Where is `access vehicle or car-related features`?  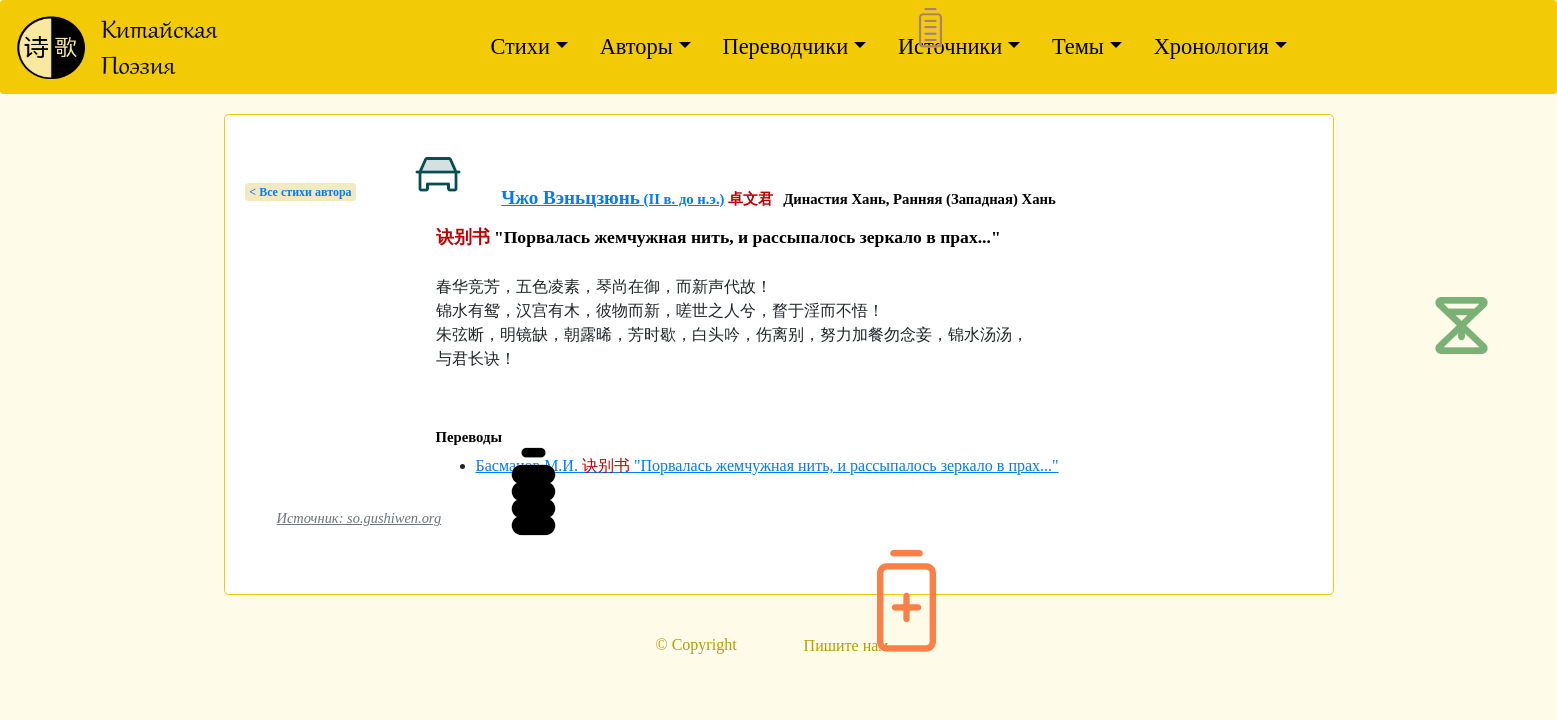 access vehicle or car-related features is located at coordinates (438, 175).